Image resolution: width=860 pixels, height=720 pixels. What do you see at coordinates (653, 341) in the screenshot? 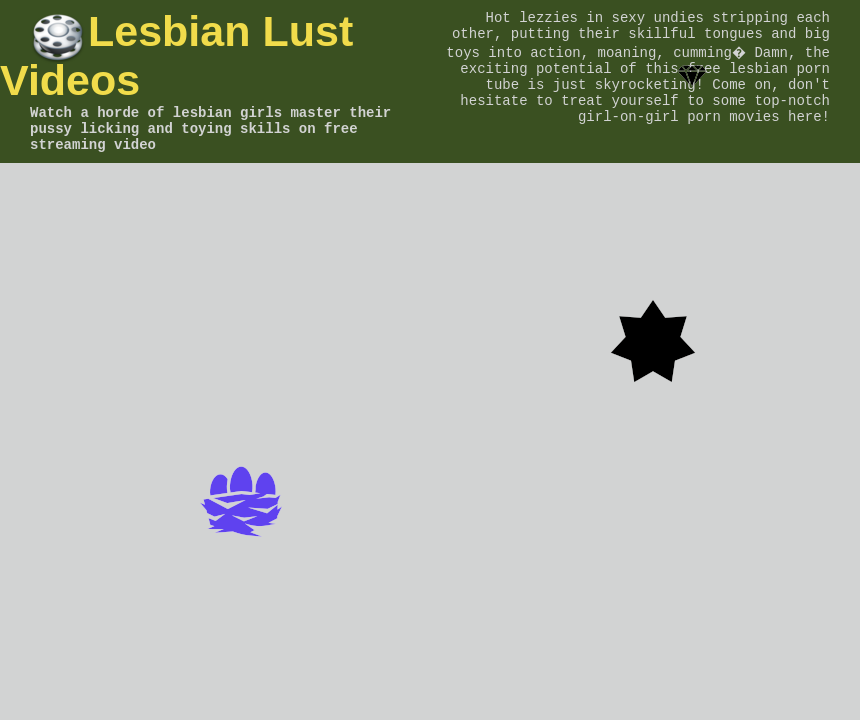
I see `indicates a special or featured item` at bounding box center [653, 341].